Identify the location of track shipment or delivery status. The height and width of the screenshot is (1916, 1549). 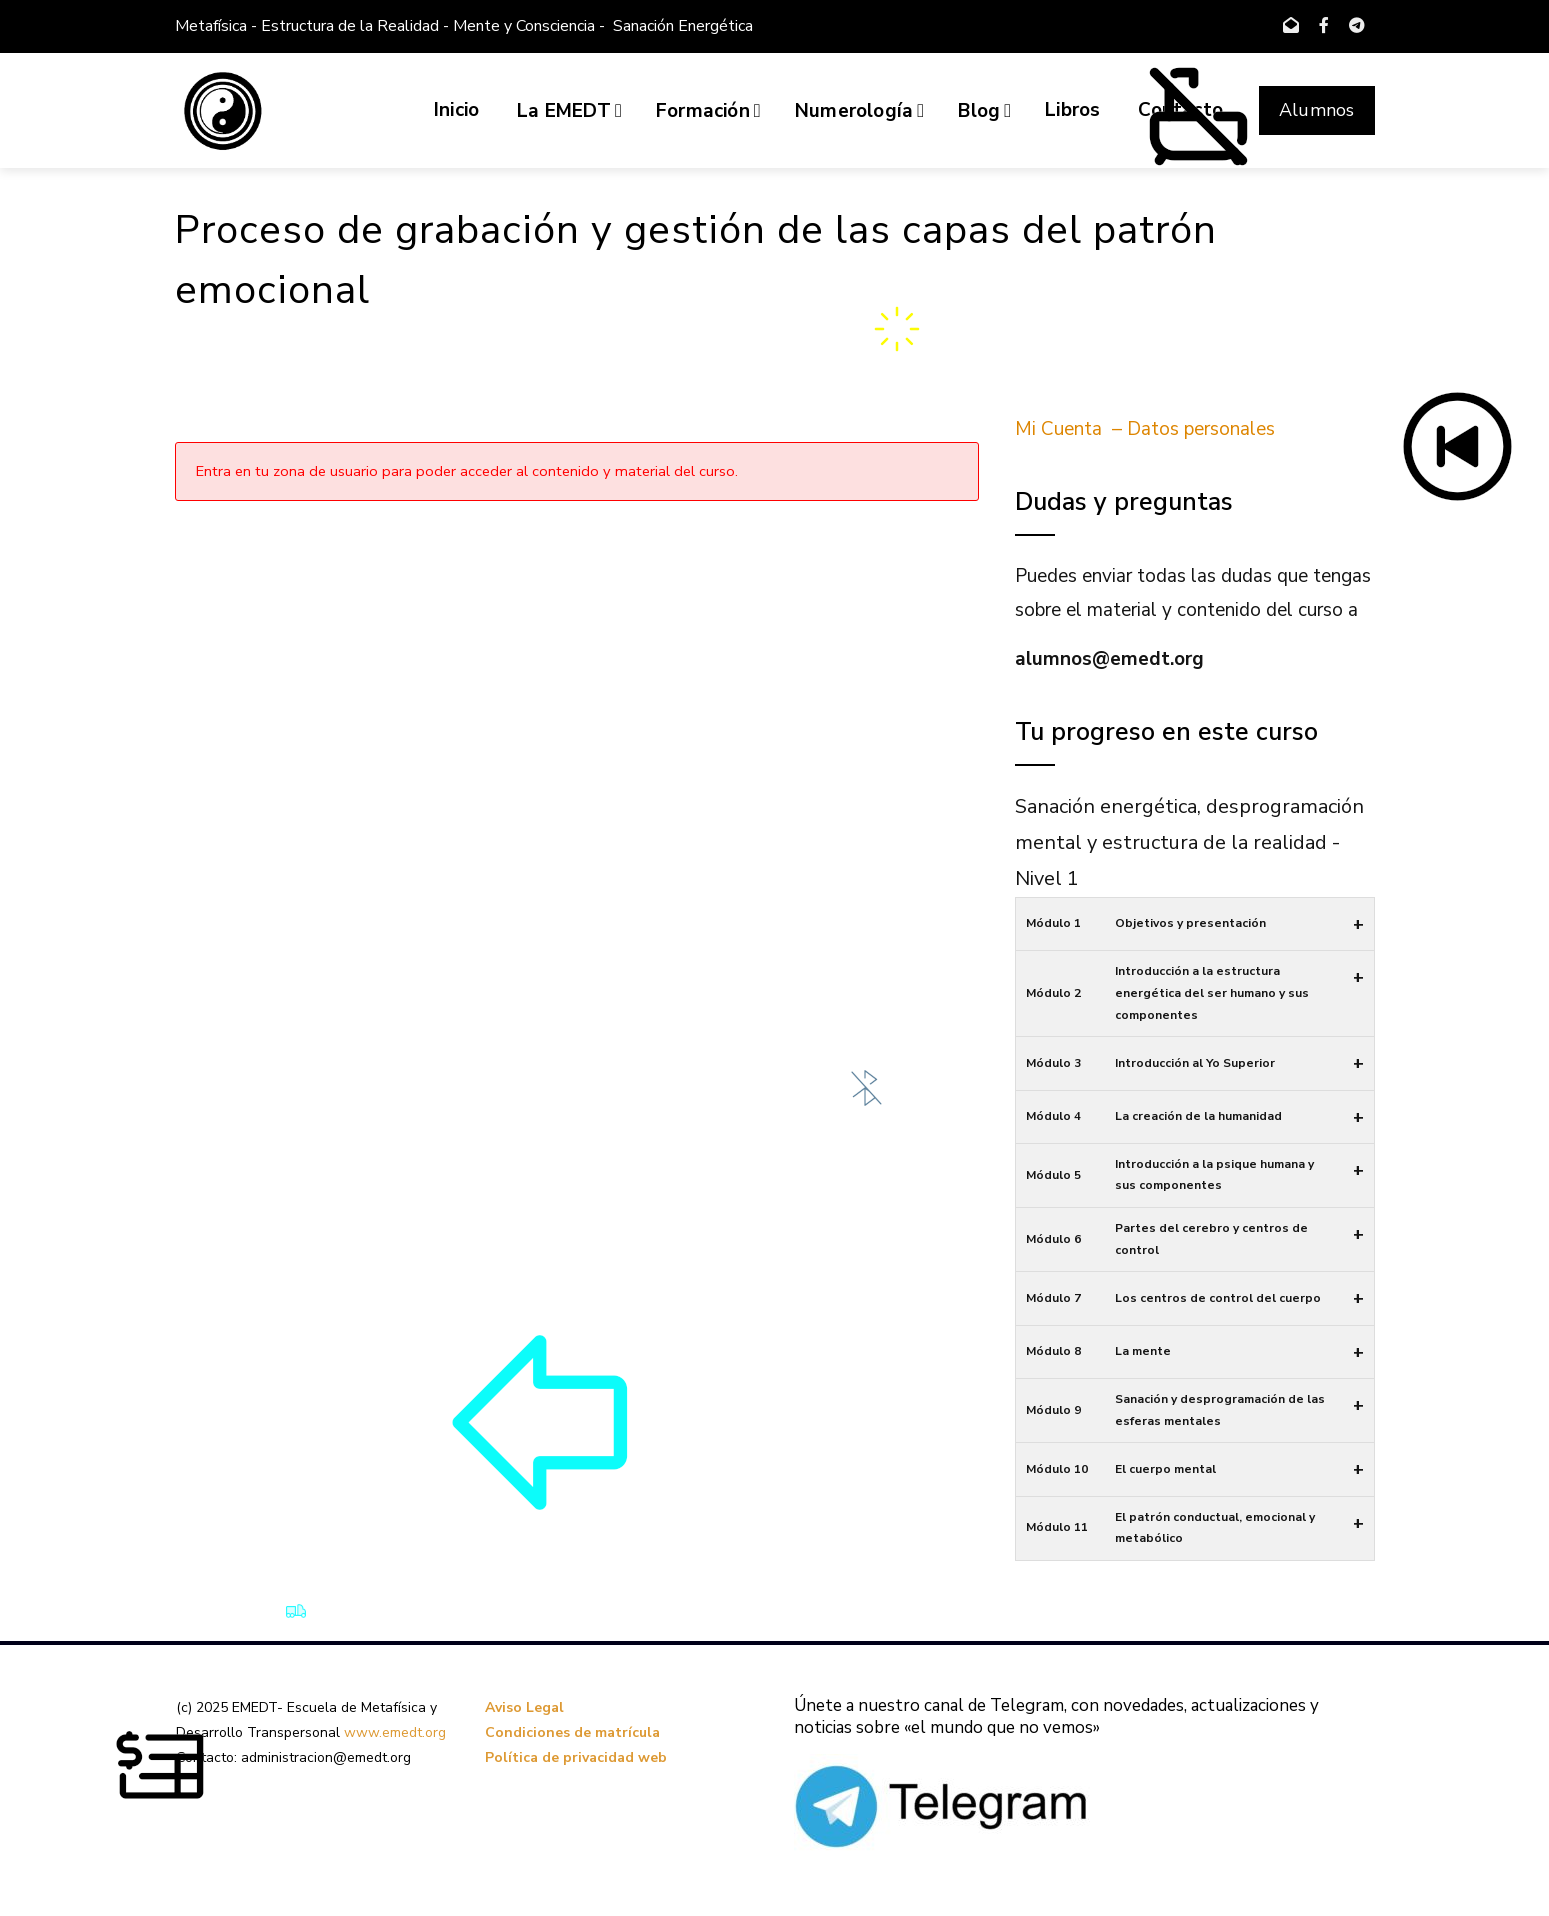
(296, 1611).